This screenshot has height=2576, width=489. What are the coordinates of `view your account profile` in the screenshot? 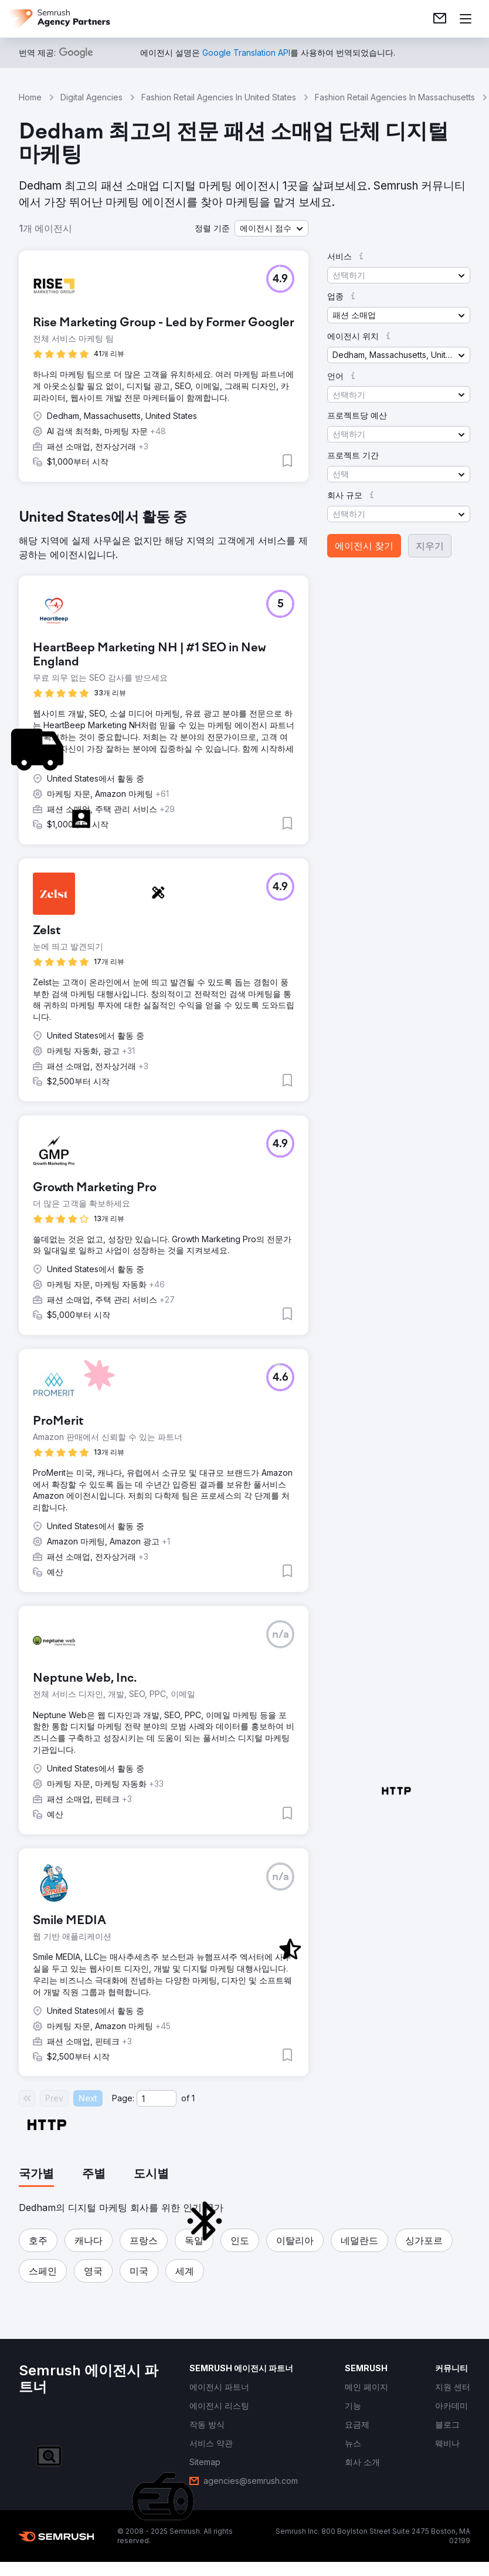 It's located at (81, 819).